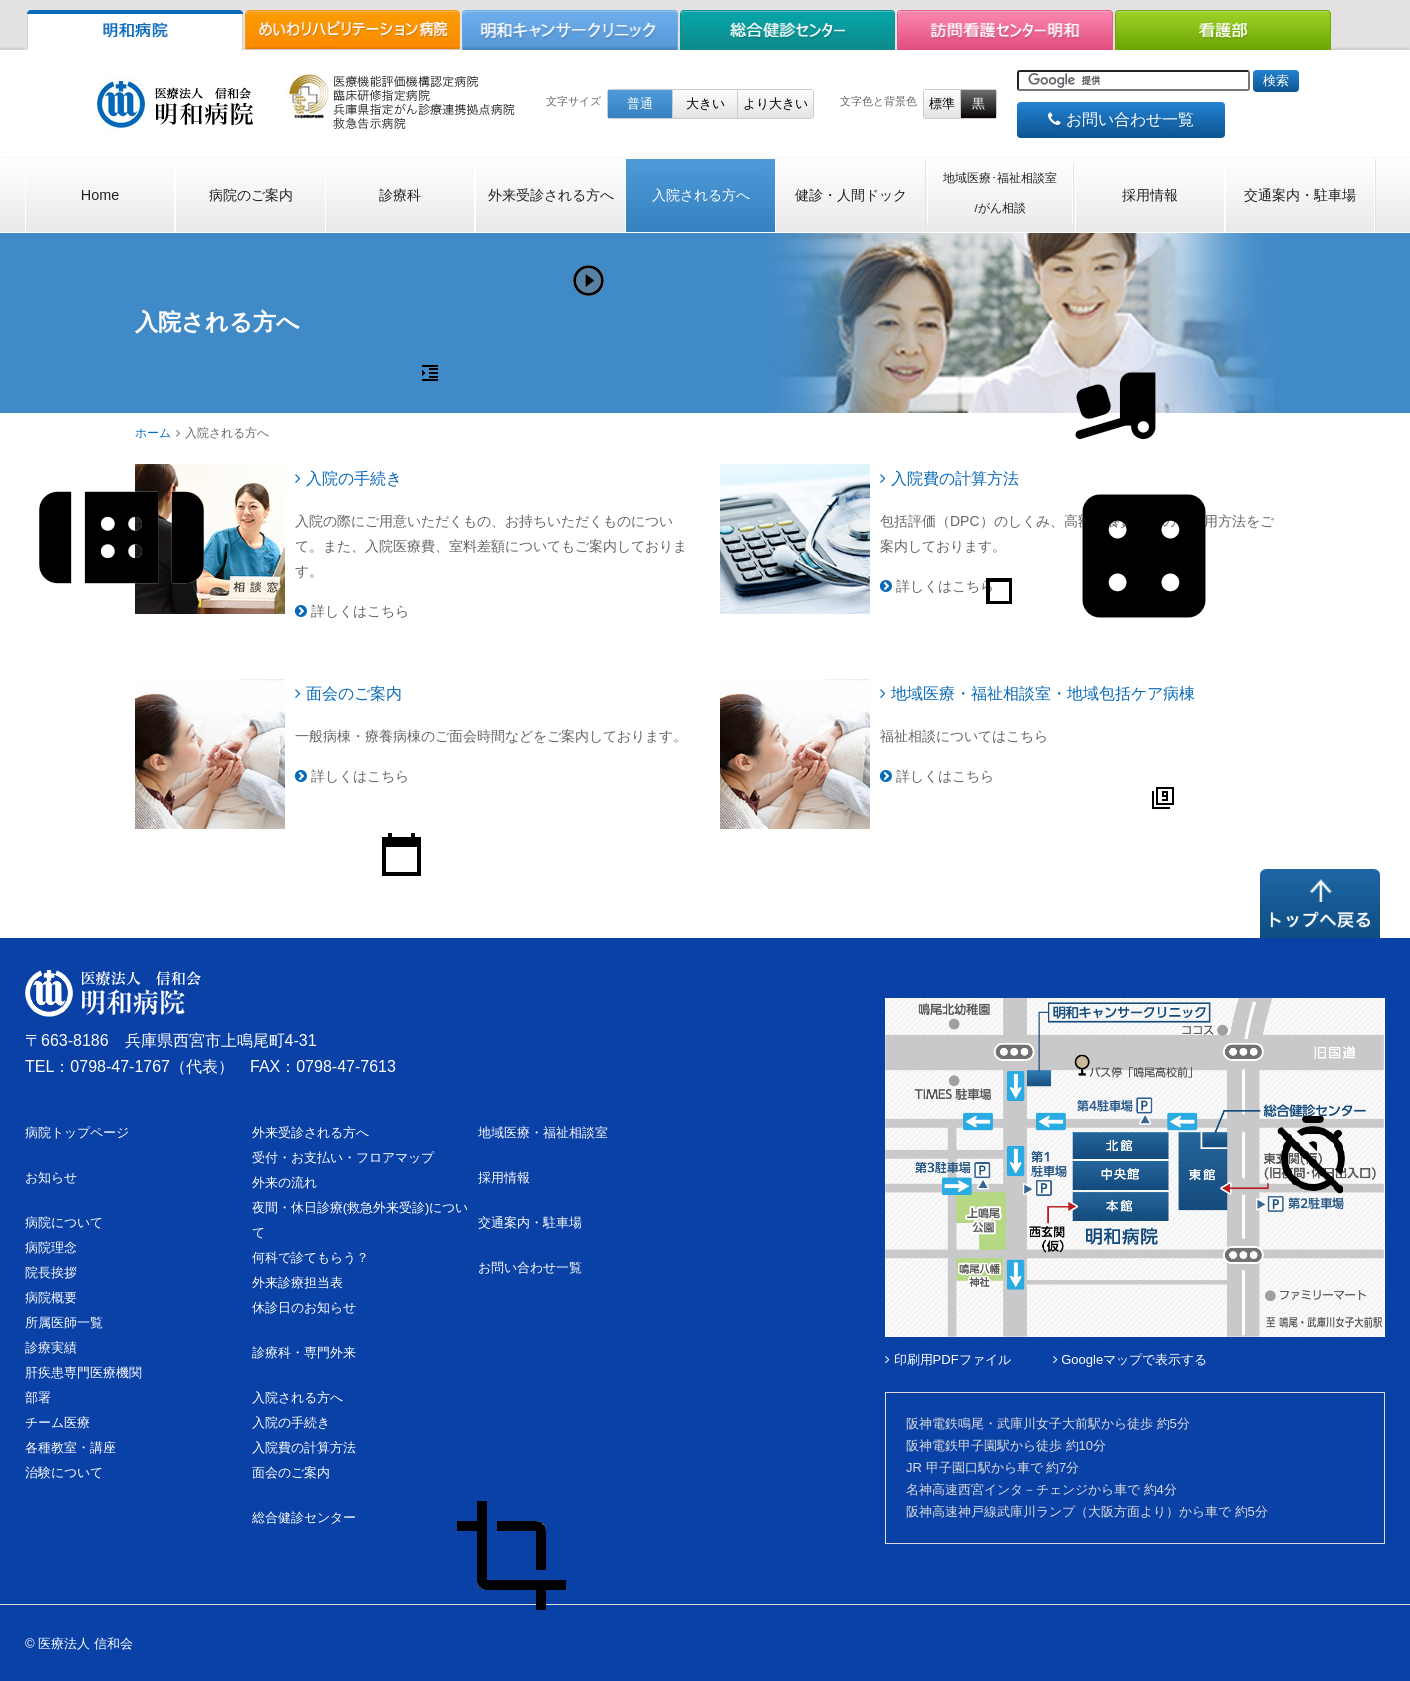 The width and height of the screenshot is (1410, 1681). I want to click on crop image to square aspect ratio, so click(999, 591).